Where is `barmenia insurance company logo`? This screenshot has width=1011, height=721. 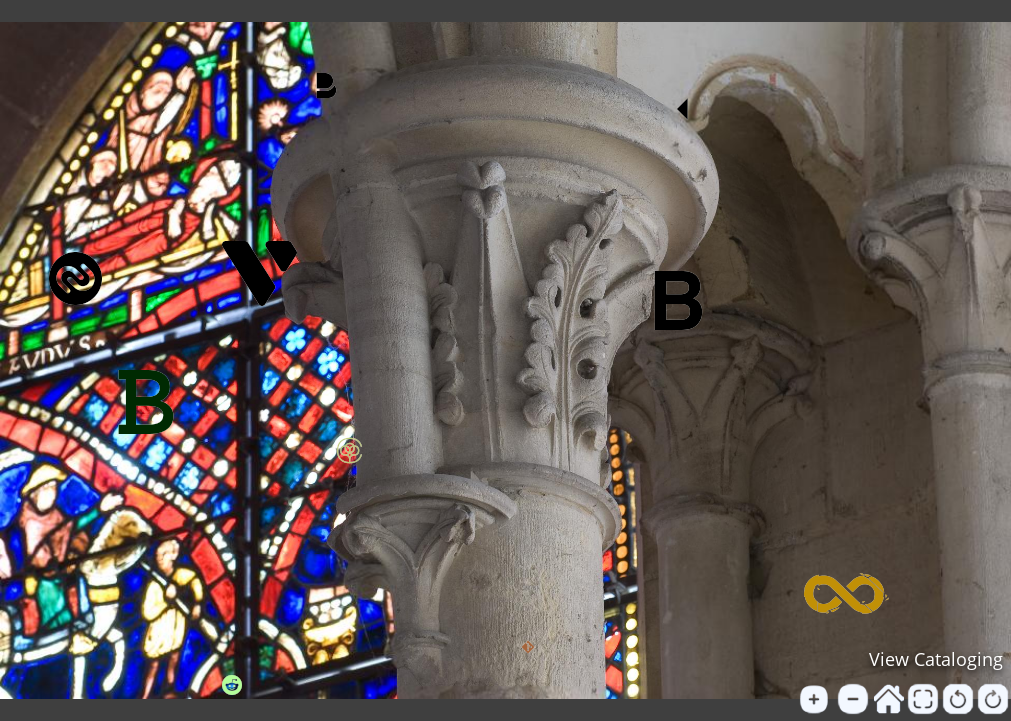 barmenia insurance company logo is located at coordinates (678, 300).